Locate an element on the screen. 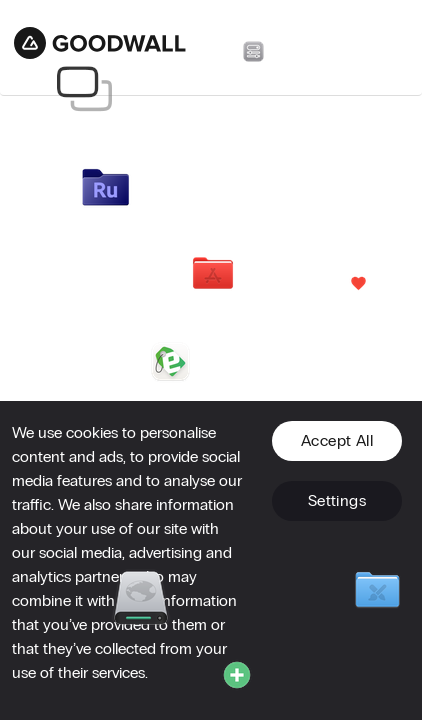 Image resolution: width=422 pixels, height=720 pixels. indicates a newly added file in version control is located at coordinates (237, 675).